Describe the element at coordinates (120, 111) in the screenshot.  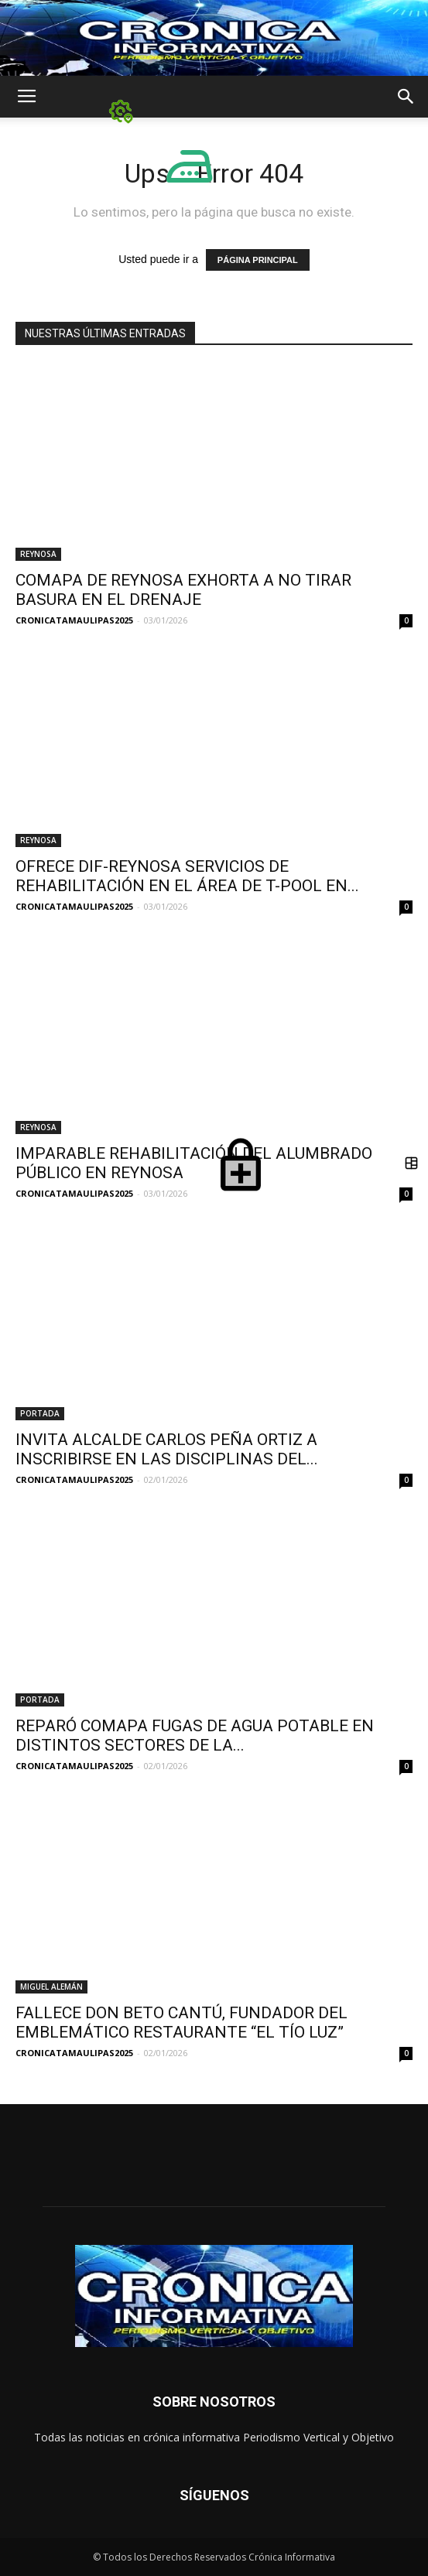
I see `pin settings to a specific location` at that location.